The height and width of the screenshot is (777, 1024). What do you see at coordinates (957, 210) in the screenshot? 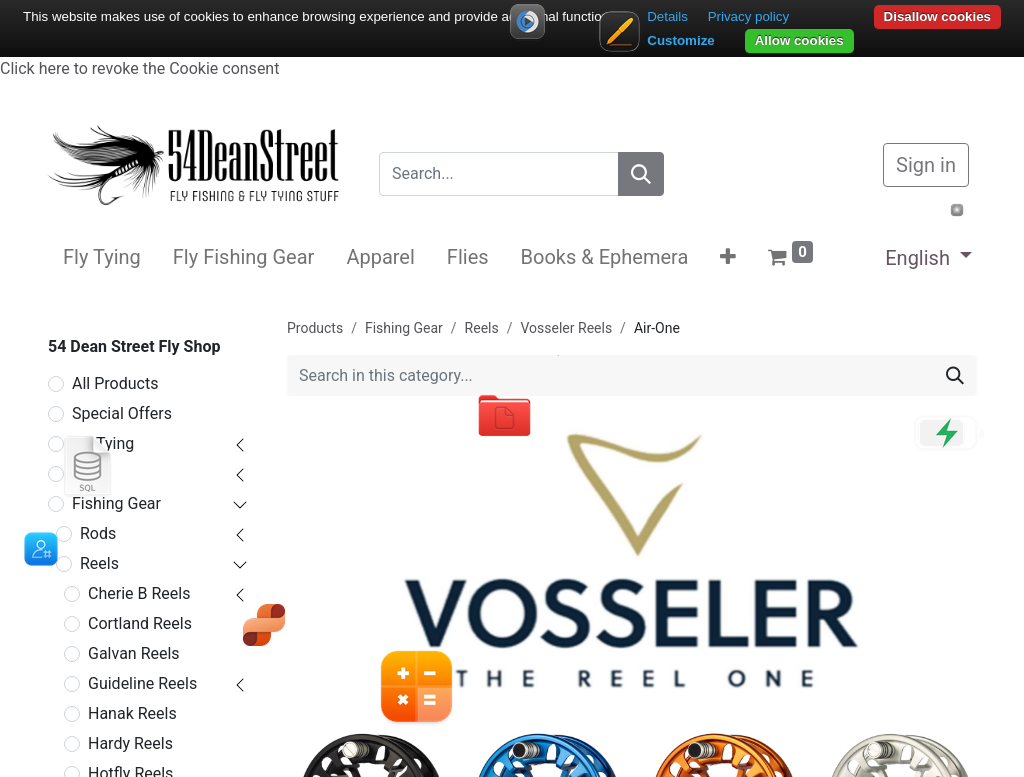
I see `open the home app` at bounding box center [957, 210].